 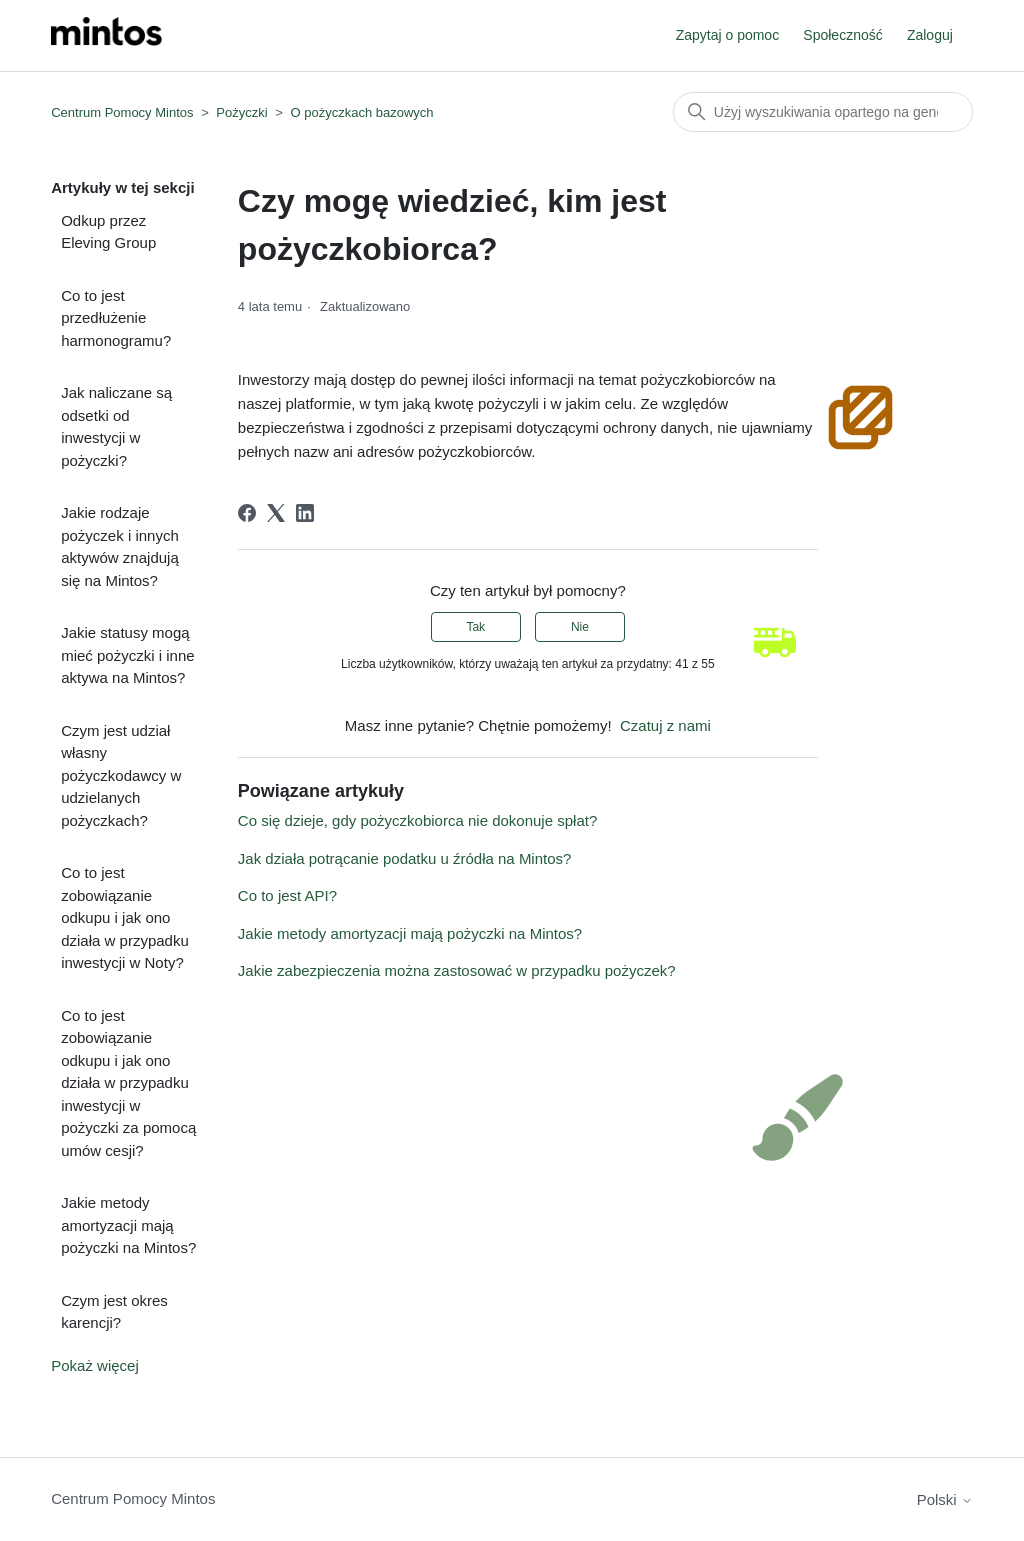 I want to click on access drawing or painting tools, so click(x=799, y=1117).